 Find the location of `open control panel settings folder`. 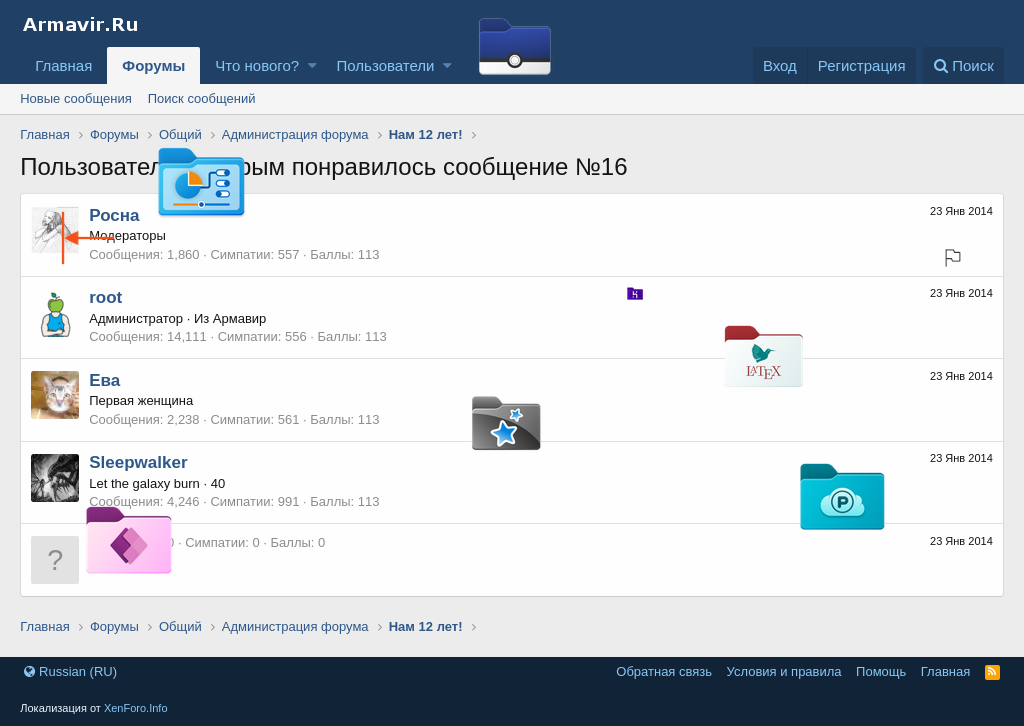

open control panel settings folder is located at coordinates (201, 184).